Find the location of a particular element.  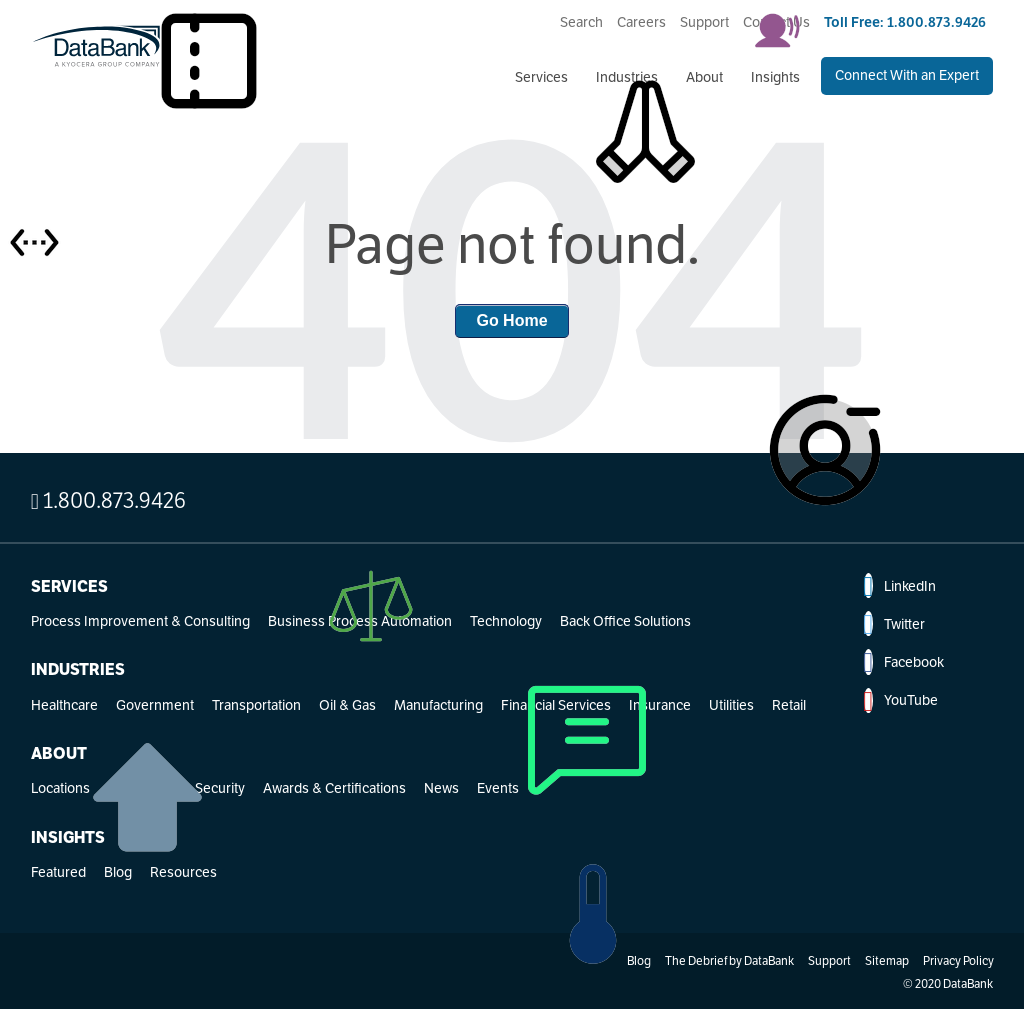

configure ethernet or network connection settings is located at coordinates (34, 242).